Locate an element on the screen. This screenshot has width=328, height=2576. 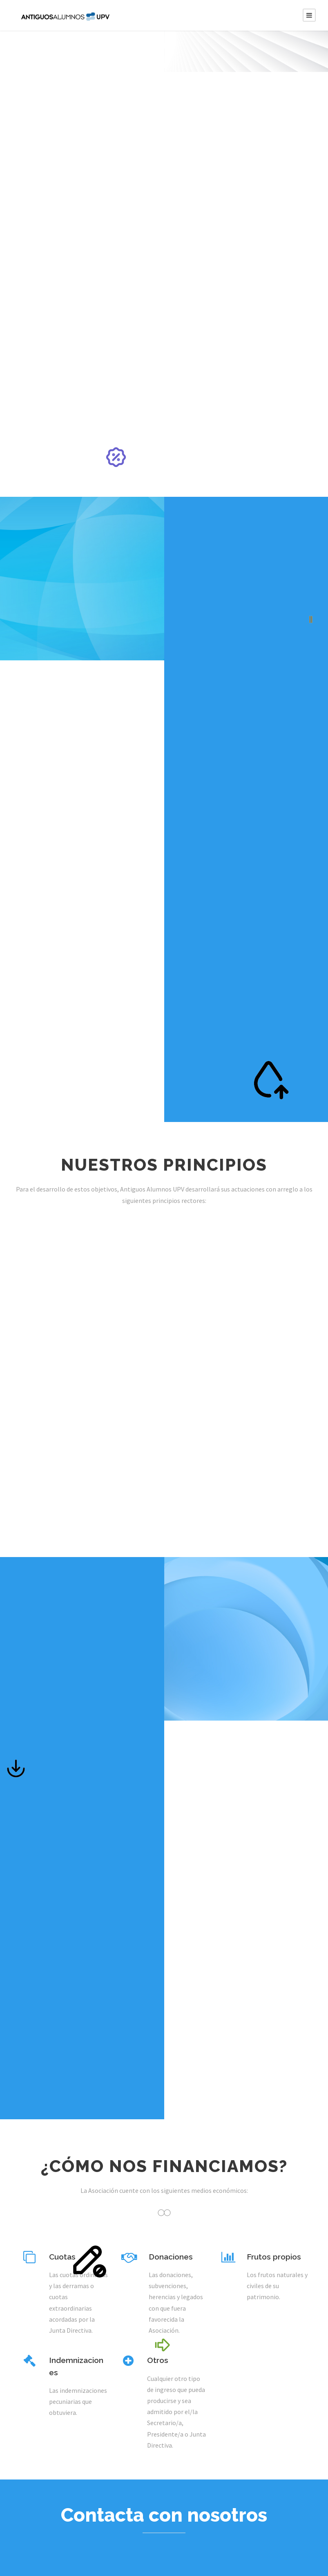
view available discounts or promotions is located at coordinates (116, 457).